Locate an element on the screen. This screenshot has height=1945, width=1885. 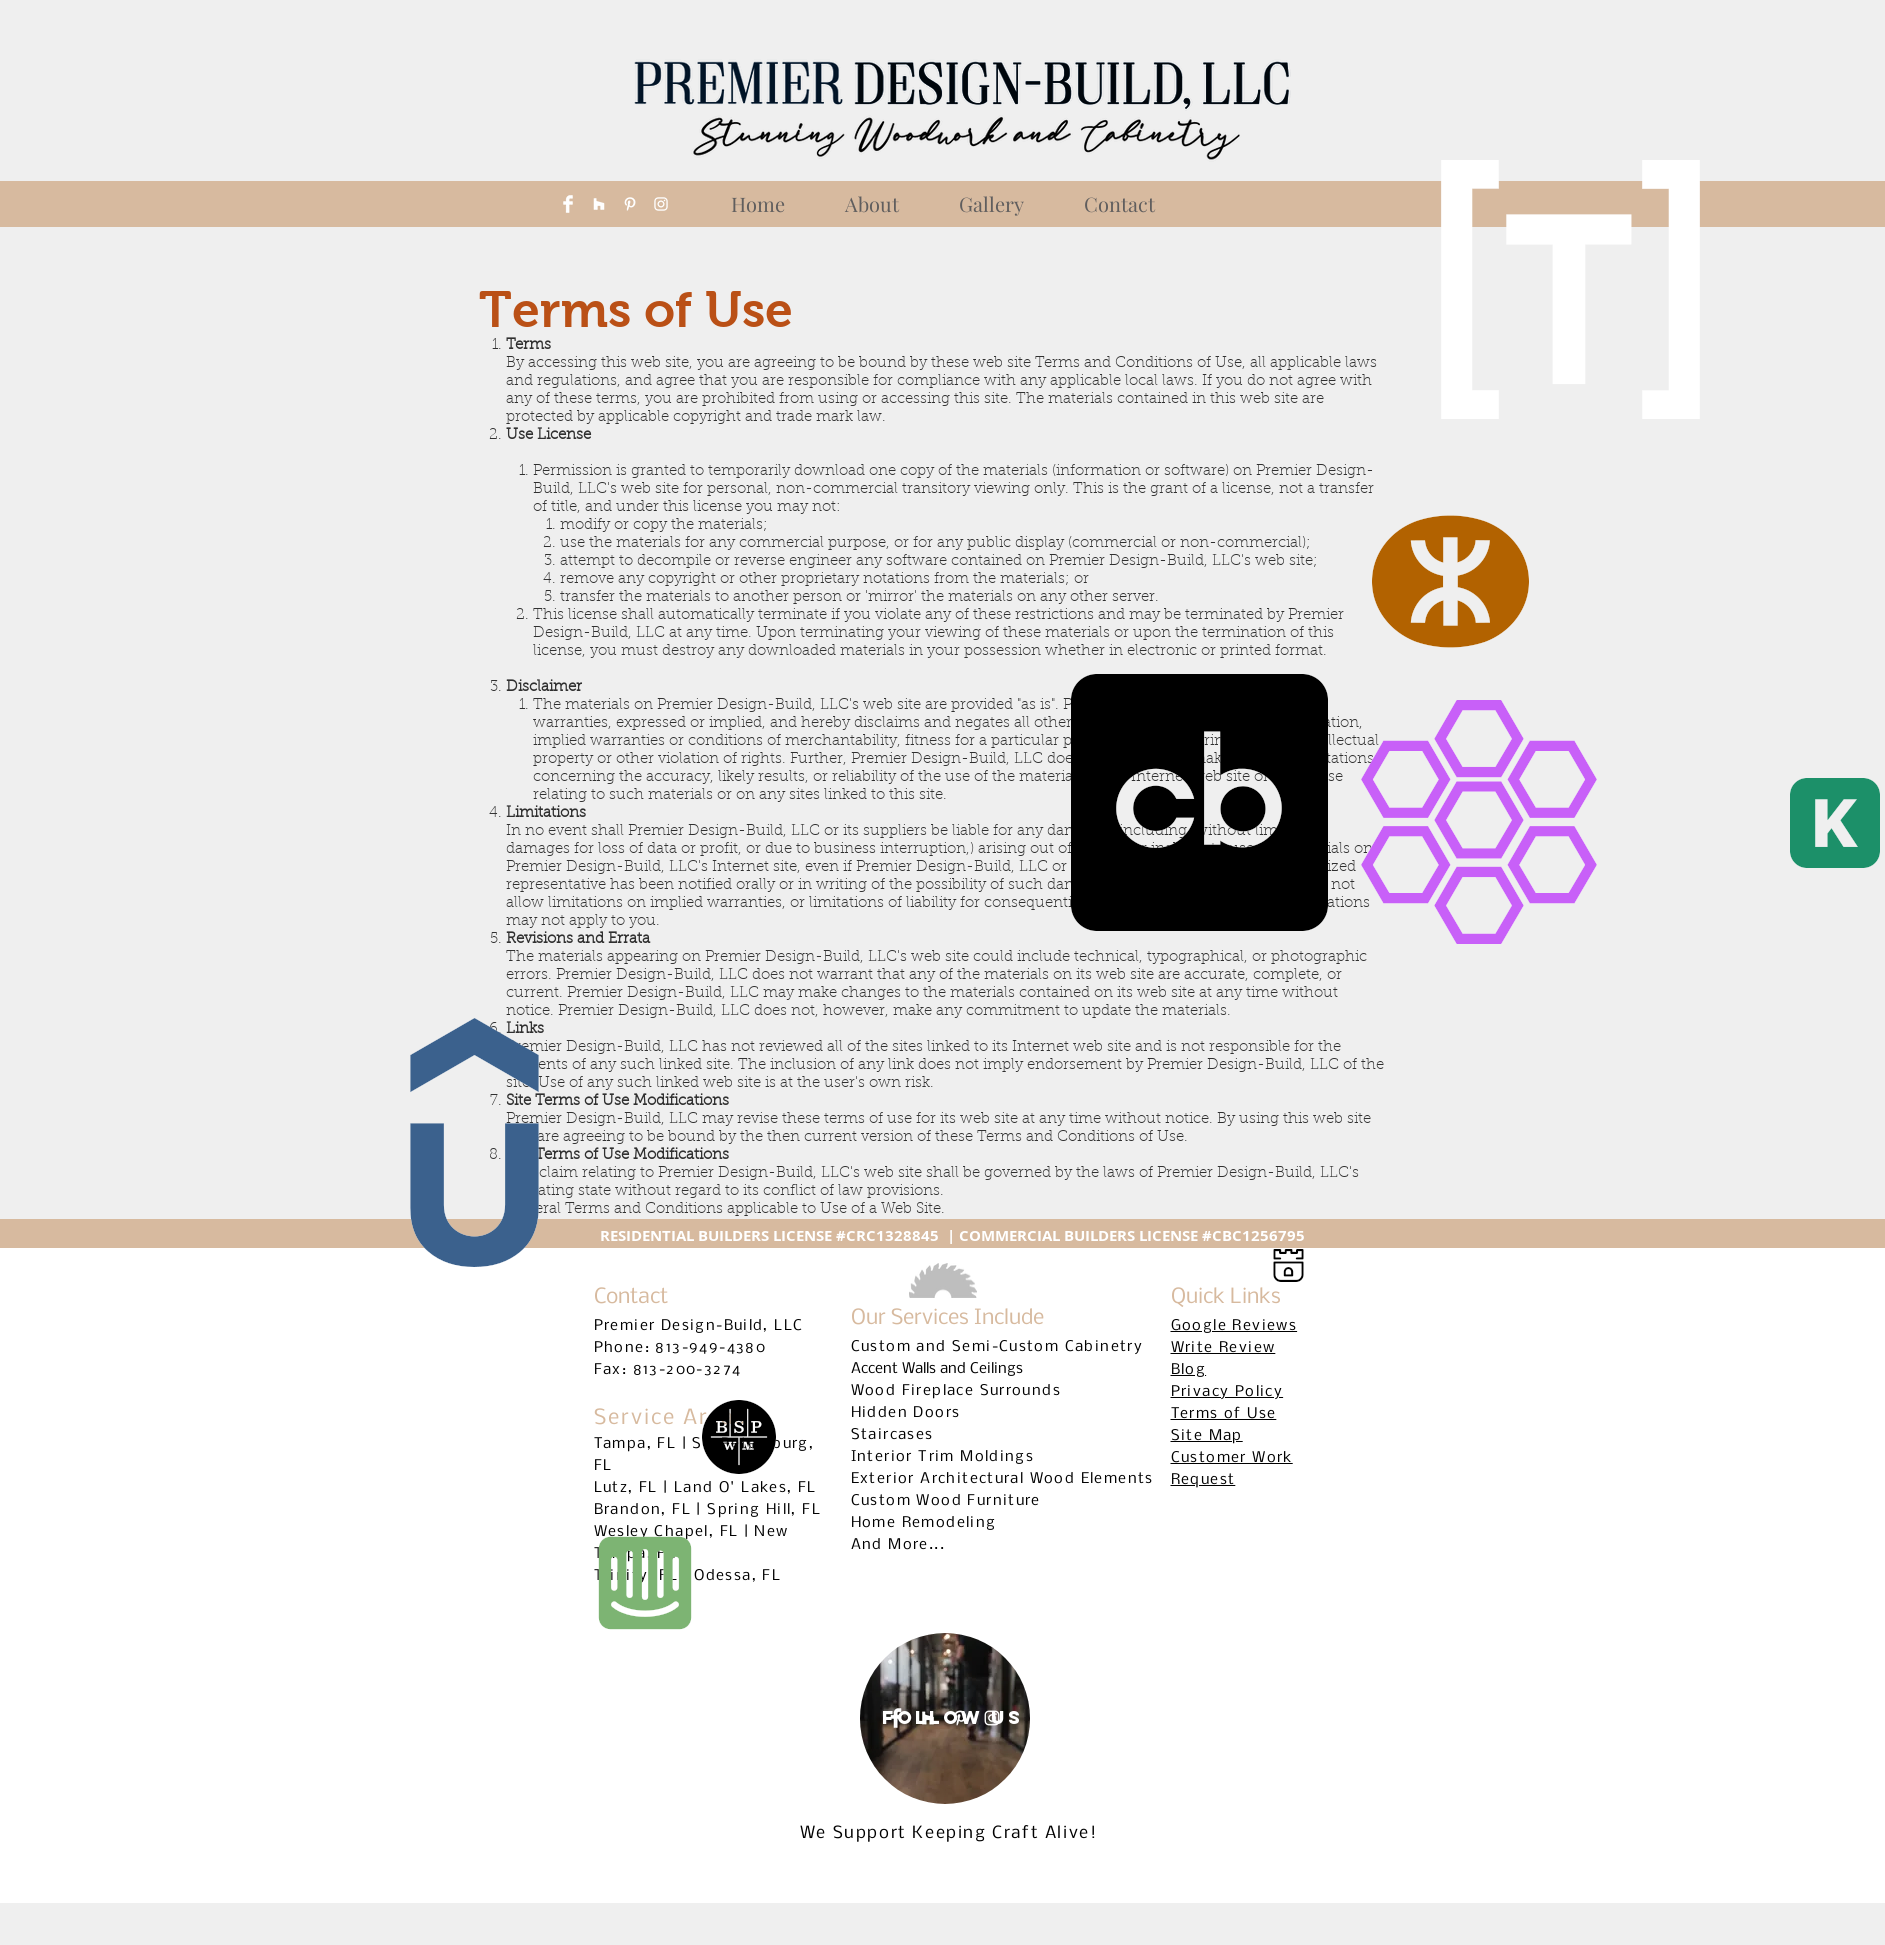
cilium logo - open source cloud native networking platform is located at coordinates (1479, 822).